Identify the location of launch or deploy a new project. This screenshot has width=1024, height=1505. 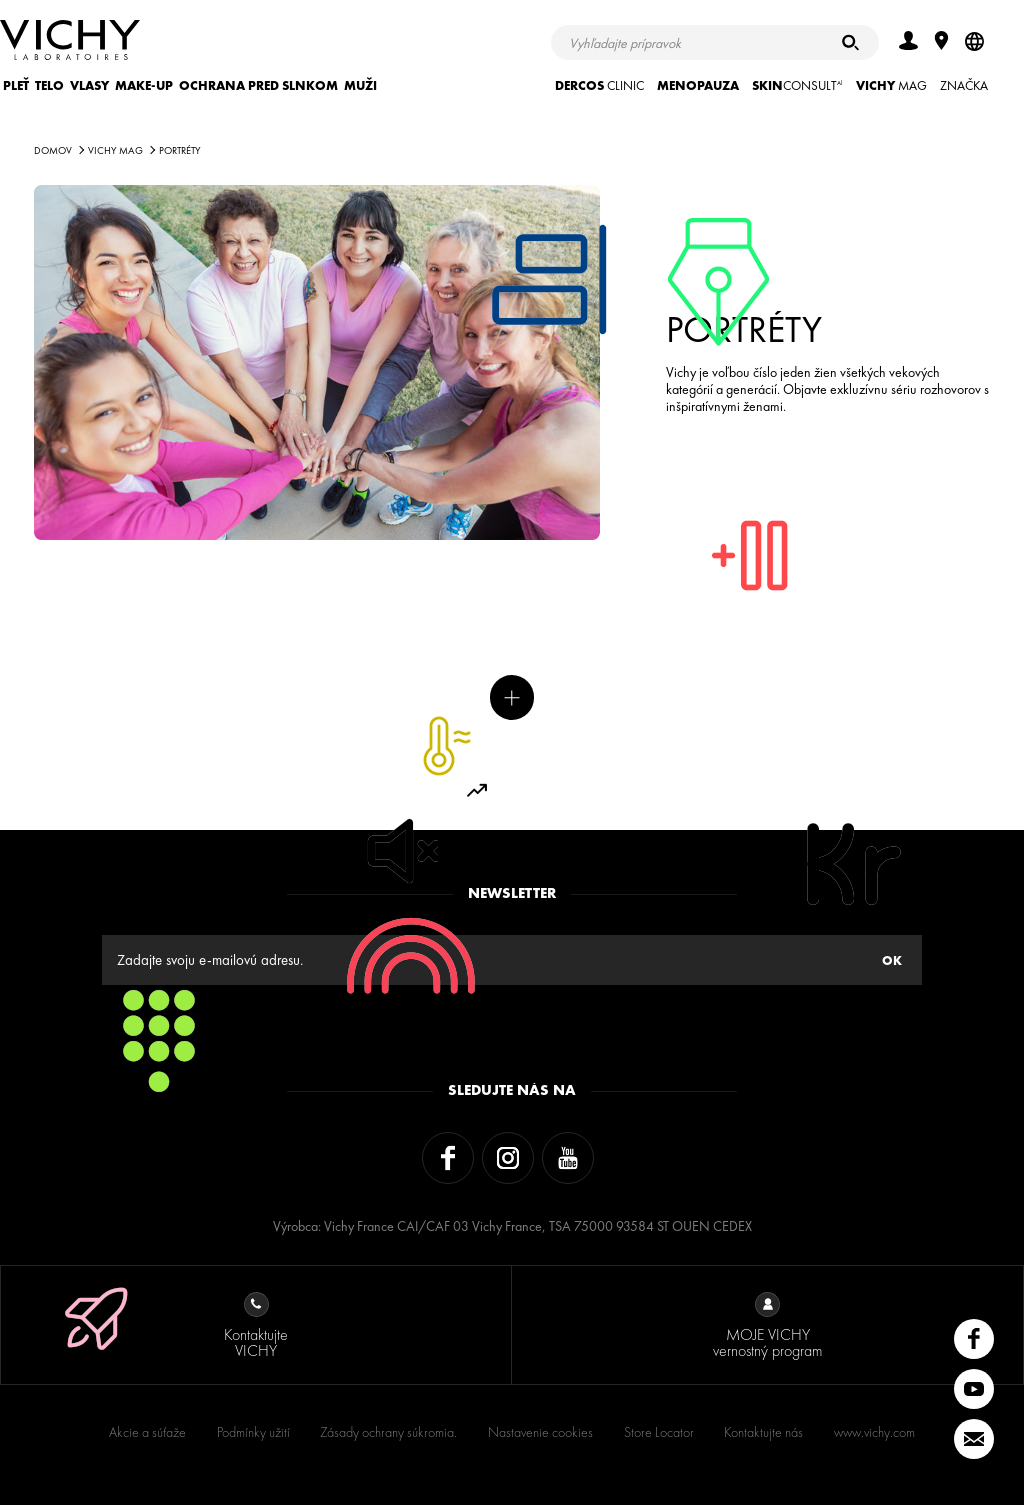
(97, 1317).